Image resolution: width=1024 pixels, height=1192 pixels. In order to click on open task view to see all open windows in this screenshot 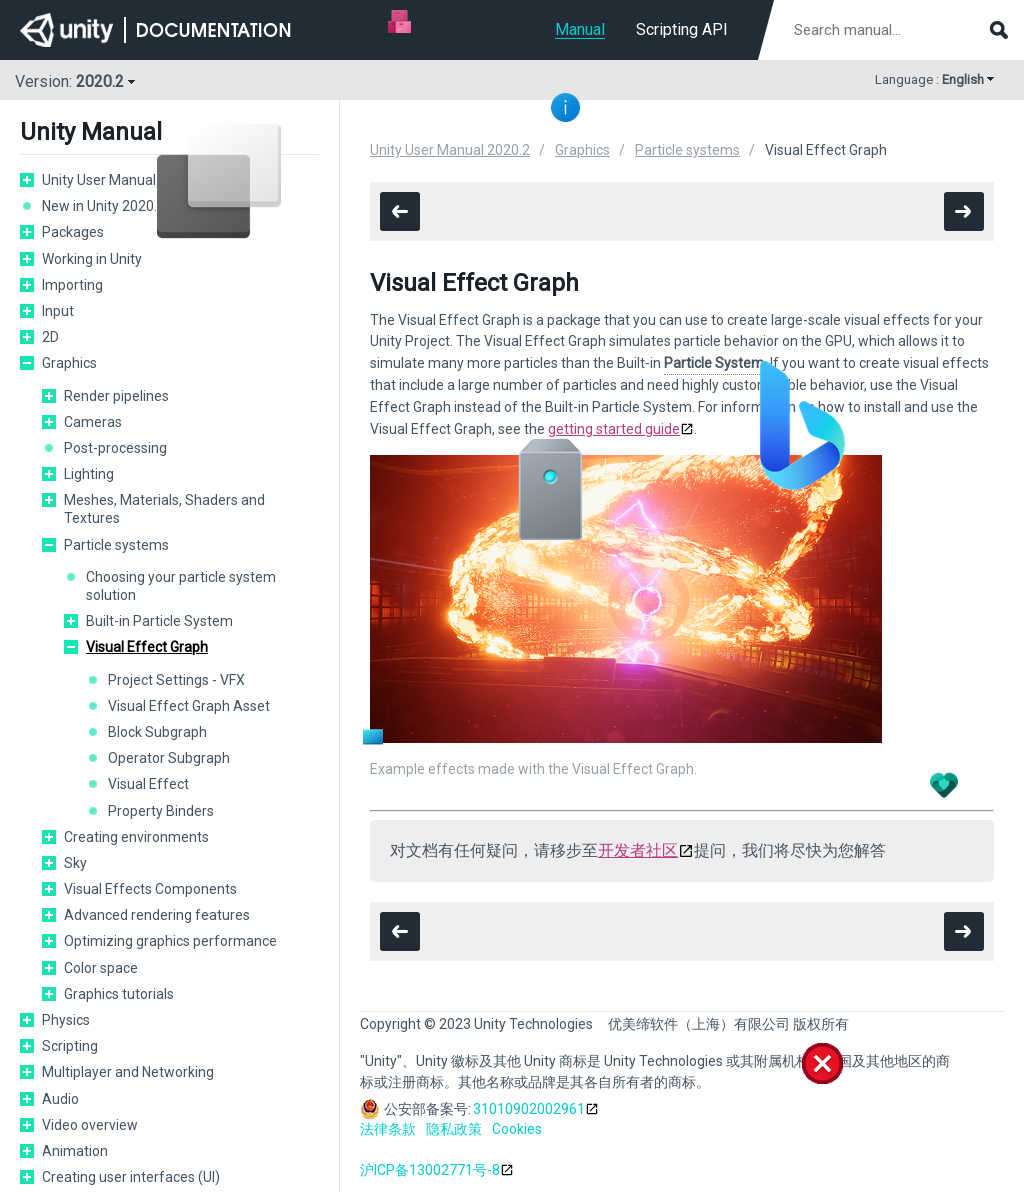, I will do `click(219, 181)`.